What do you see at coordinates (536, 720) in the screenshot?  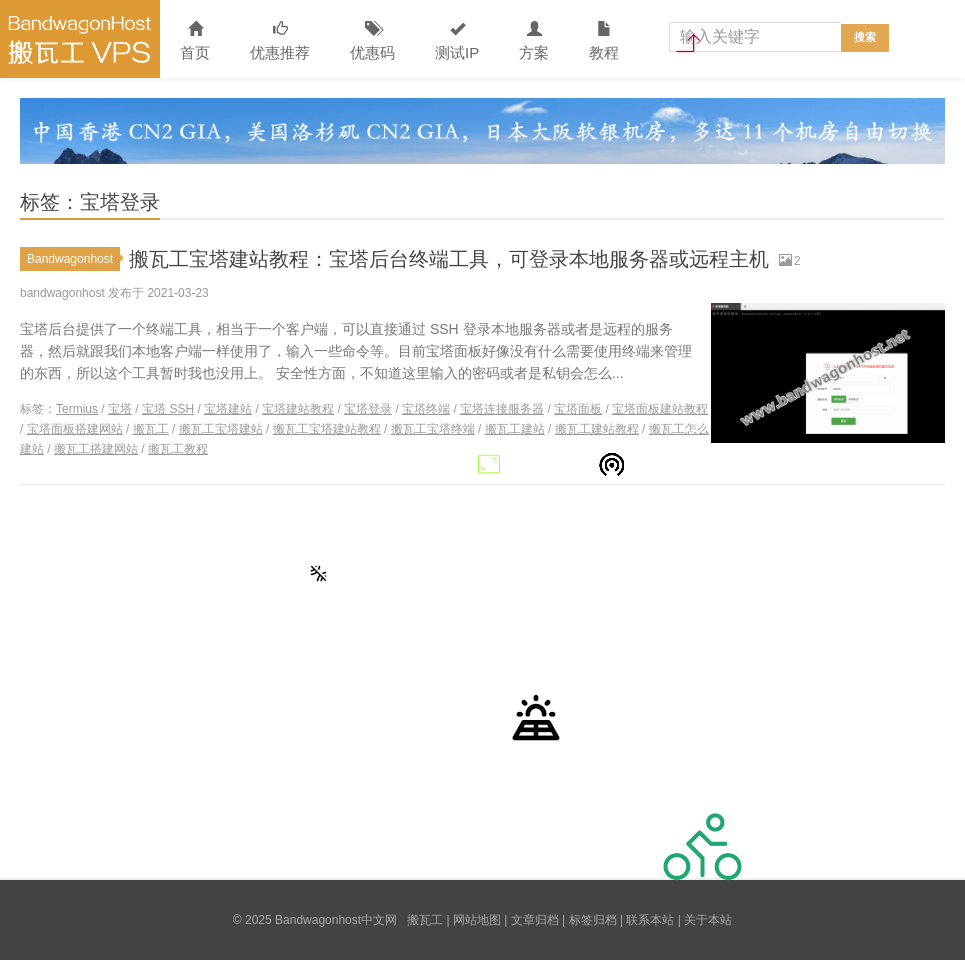 I see `access solar energy settings` at bounding box center [536, 720].